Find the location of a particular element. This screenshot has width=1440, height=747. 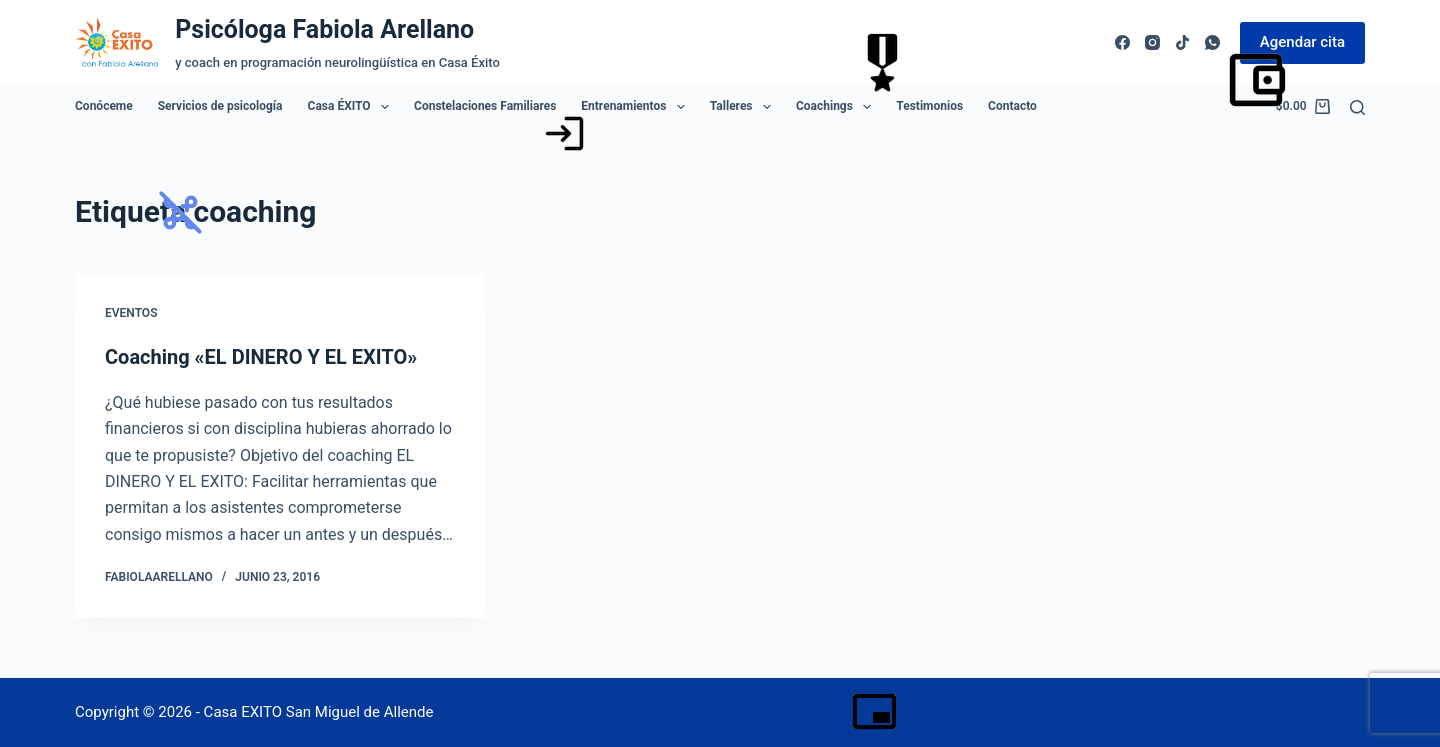

view achievements or awards is located at coordinates (882, 63).